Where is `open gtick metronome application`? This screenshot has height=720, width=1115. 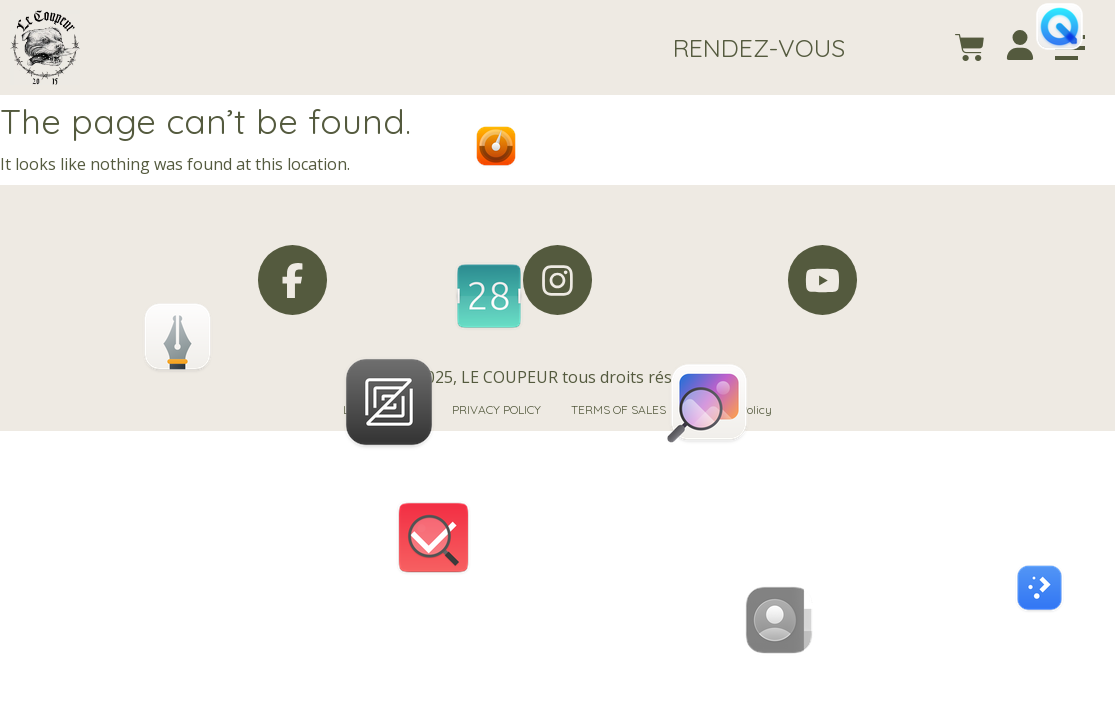
open gtick metronome application is located at coordinates (496, 146).